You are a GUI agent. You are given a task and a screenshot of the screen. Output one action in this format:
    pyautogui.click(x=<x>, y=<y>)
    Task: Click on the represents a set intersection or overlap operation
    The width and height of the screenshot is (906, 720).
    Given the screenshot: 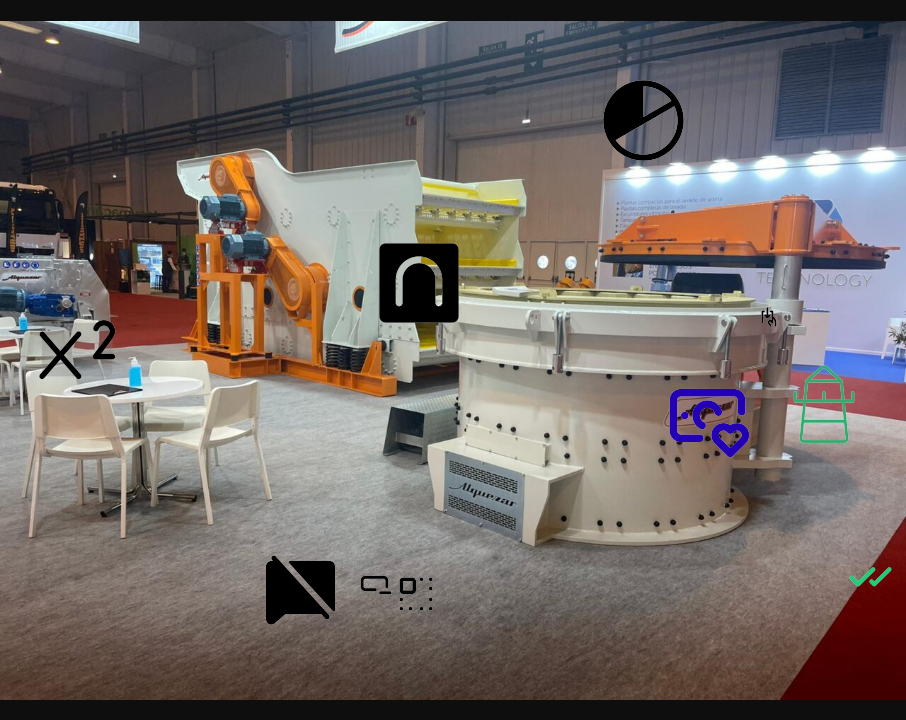 What is the action you would take?
    pyautogui.click(x=419, y=283)
    